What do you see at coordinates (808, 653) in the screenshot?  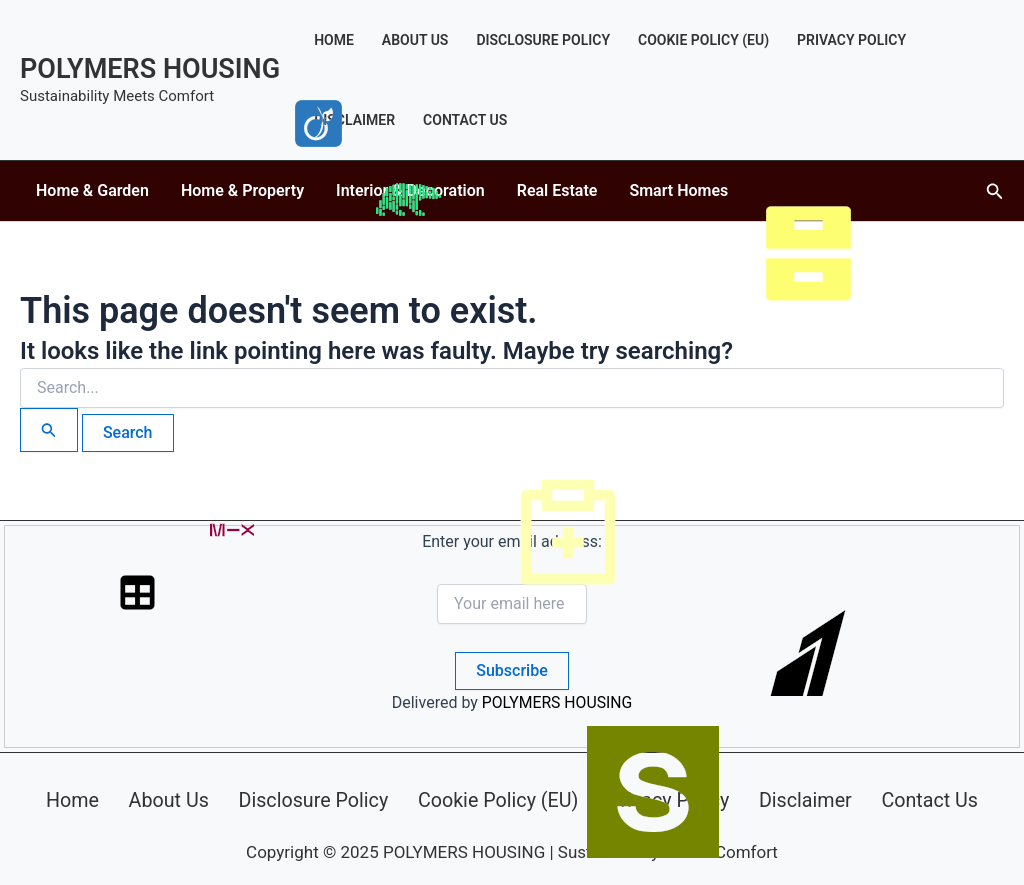 I see `razorpay payment gateway logo` at bounding box center [808, 653].